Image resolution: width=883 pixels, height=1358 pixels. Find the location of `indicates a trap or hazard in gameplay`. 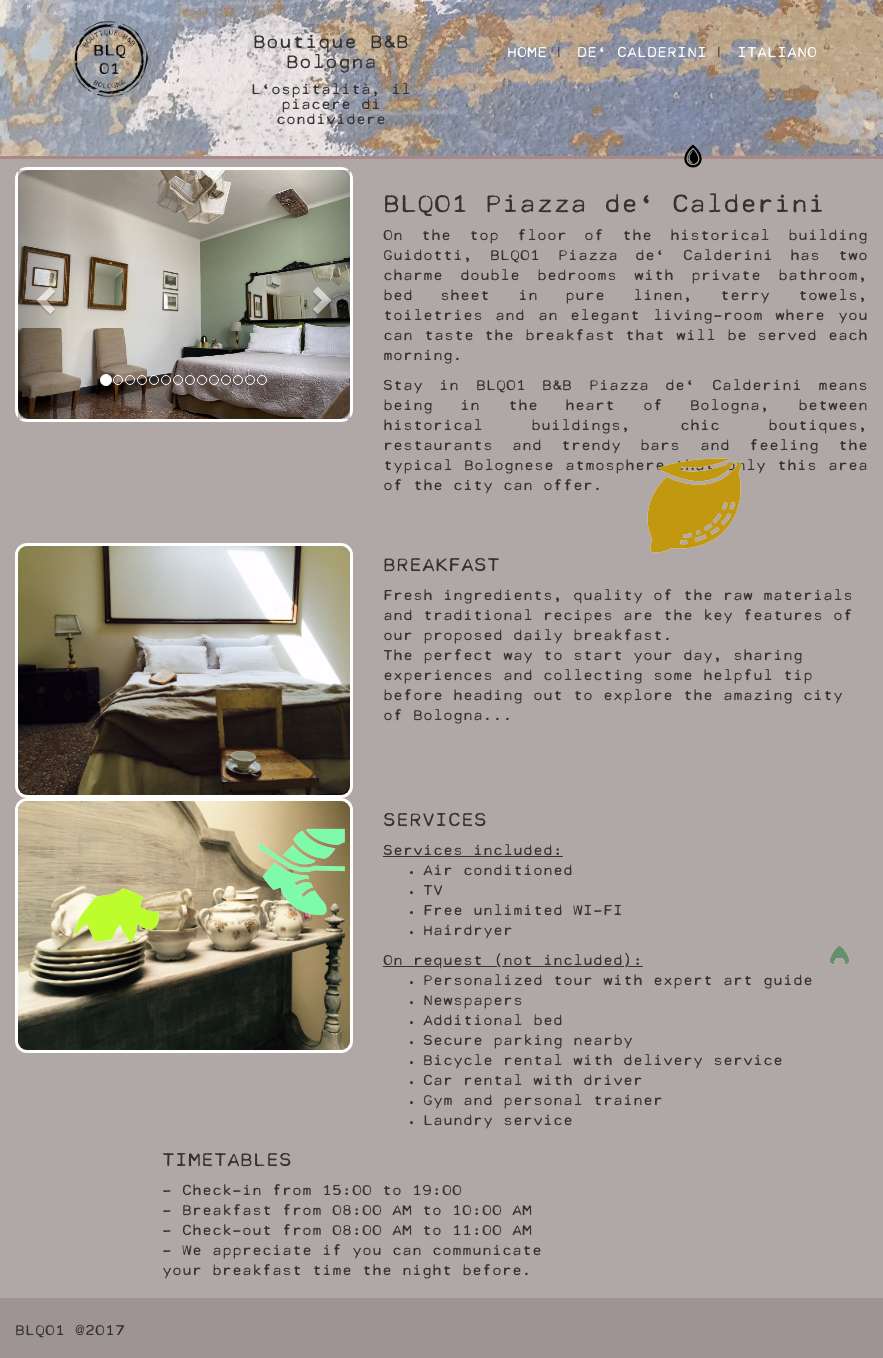

indicates a trap or hazard in gameplay is located at coordinates (301, 871).